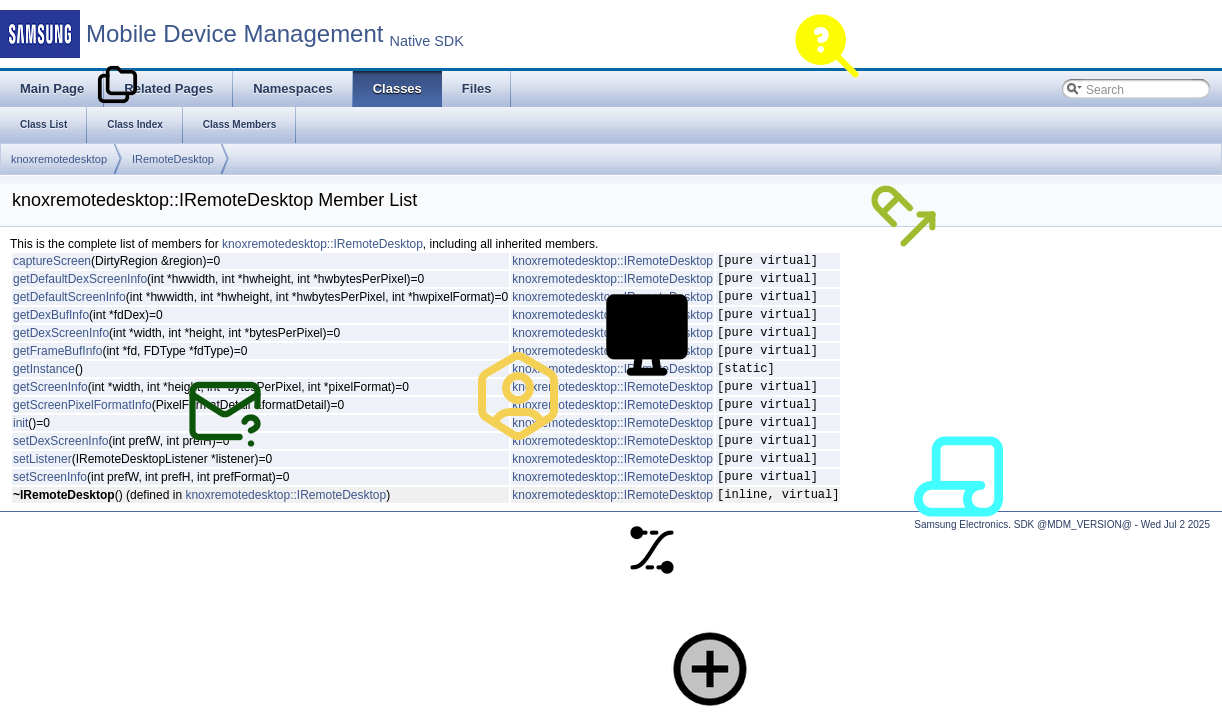 This screenshot has width=1222, height=720. What do you see at coordinates (827, 46) in the screenshot?
I see `search for help or support topics` at bounding box center [827, 46].